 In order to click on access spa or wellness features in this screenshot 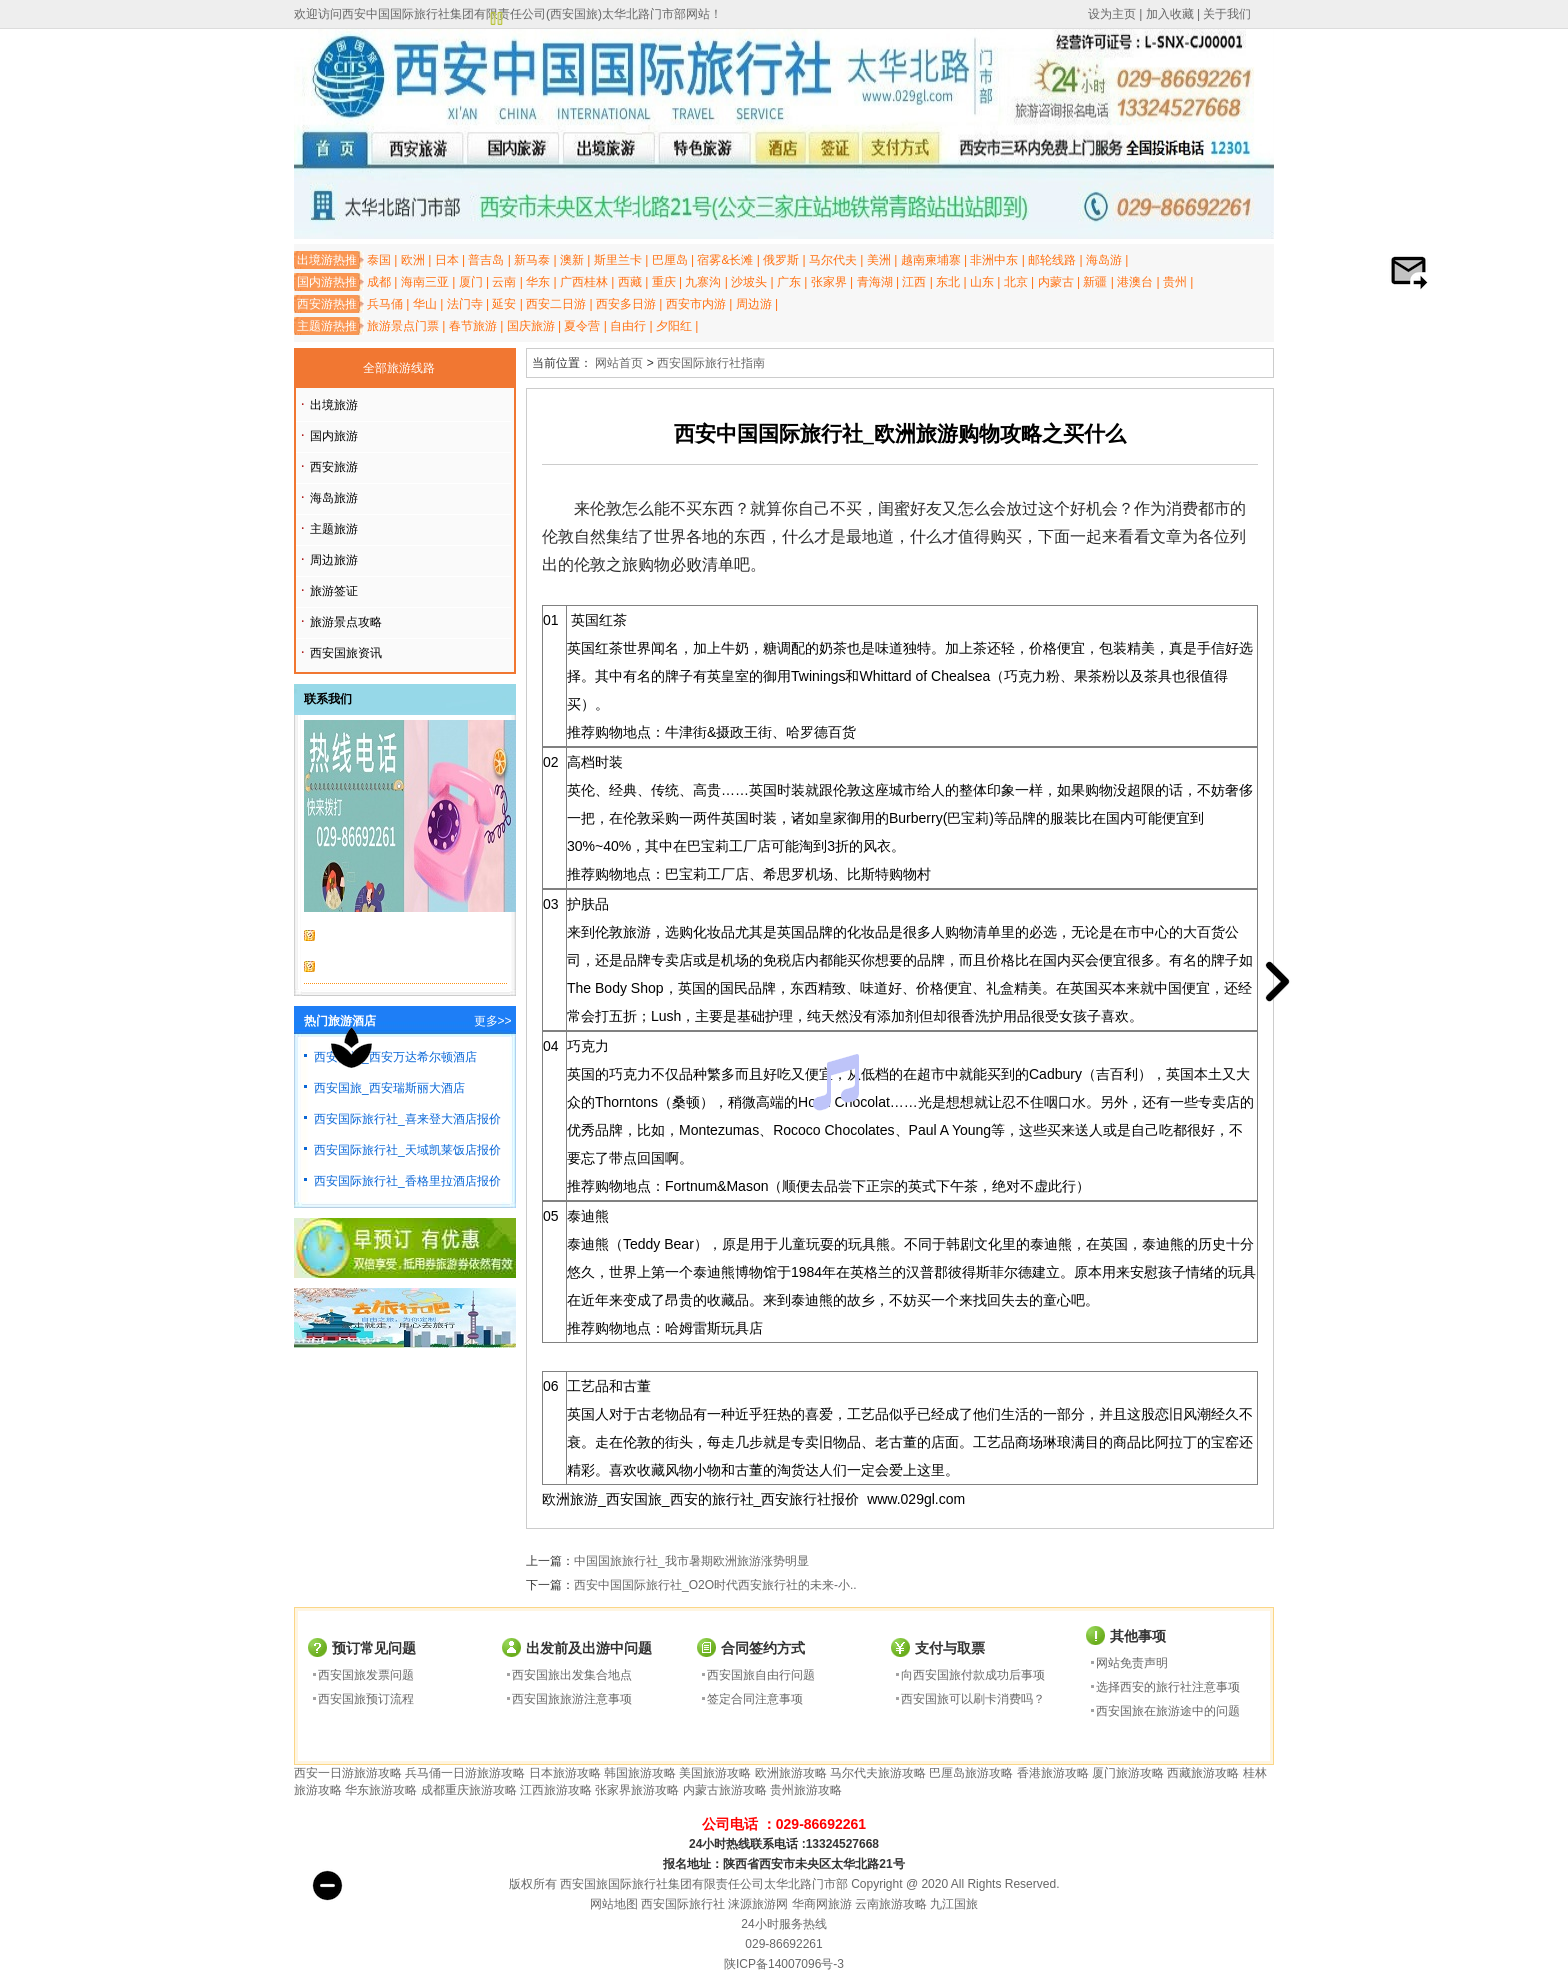, I will do `click(351, 1047)`.